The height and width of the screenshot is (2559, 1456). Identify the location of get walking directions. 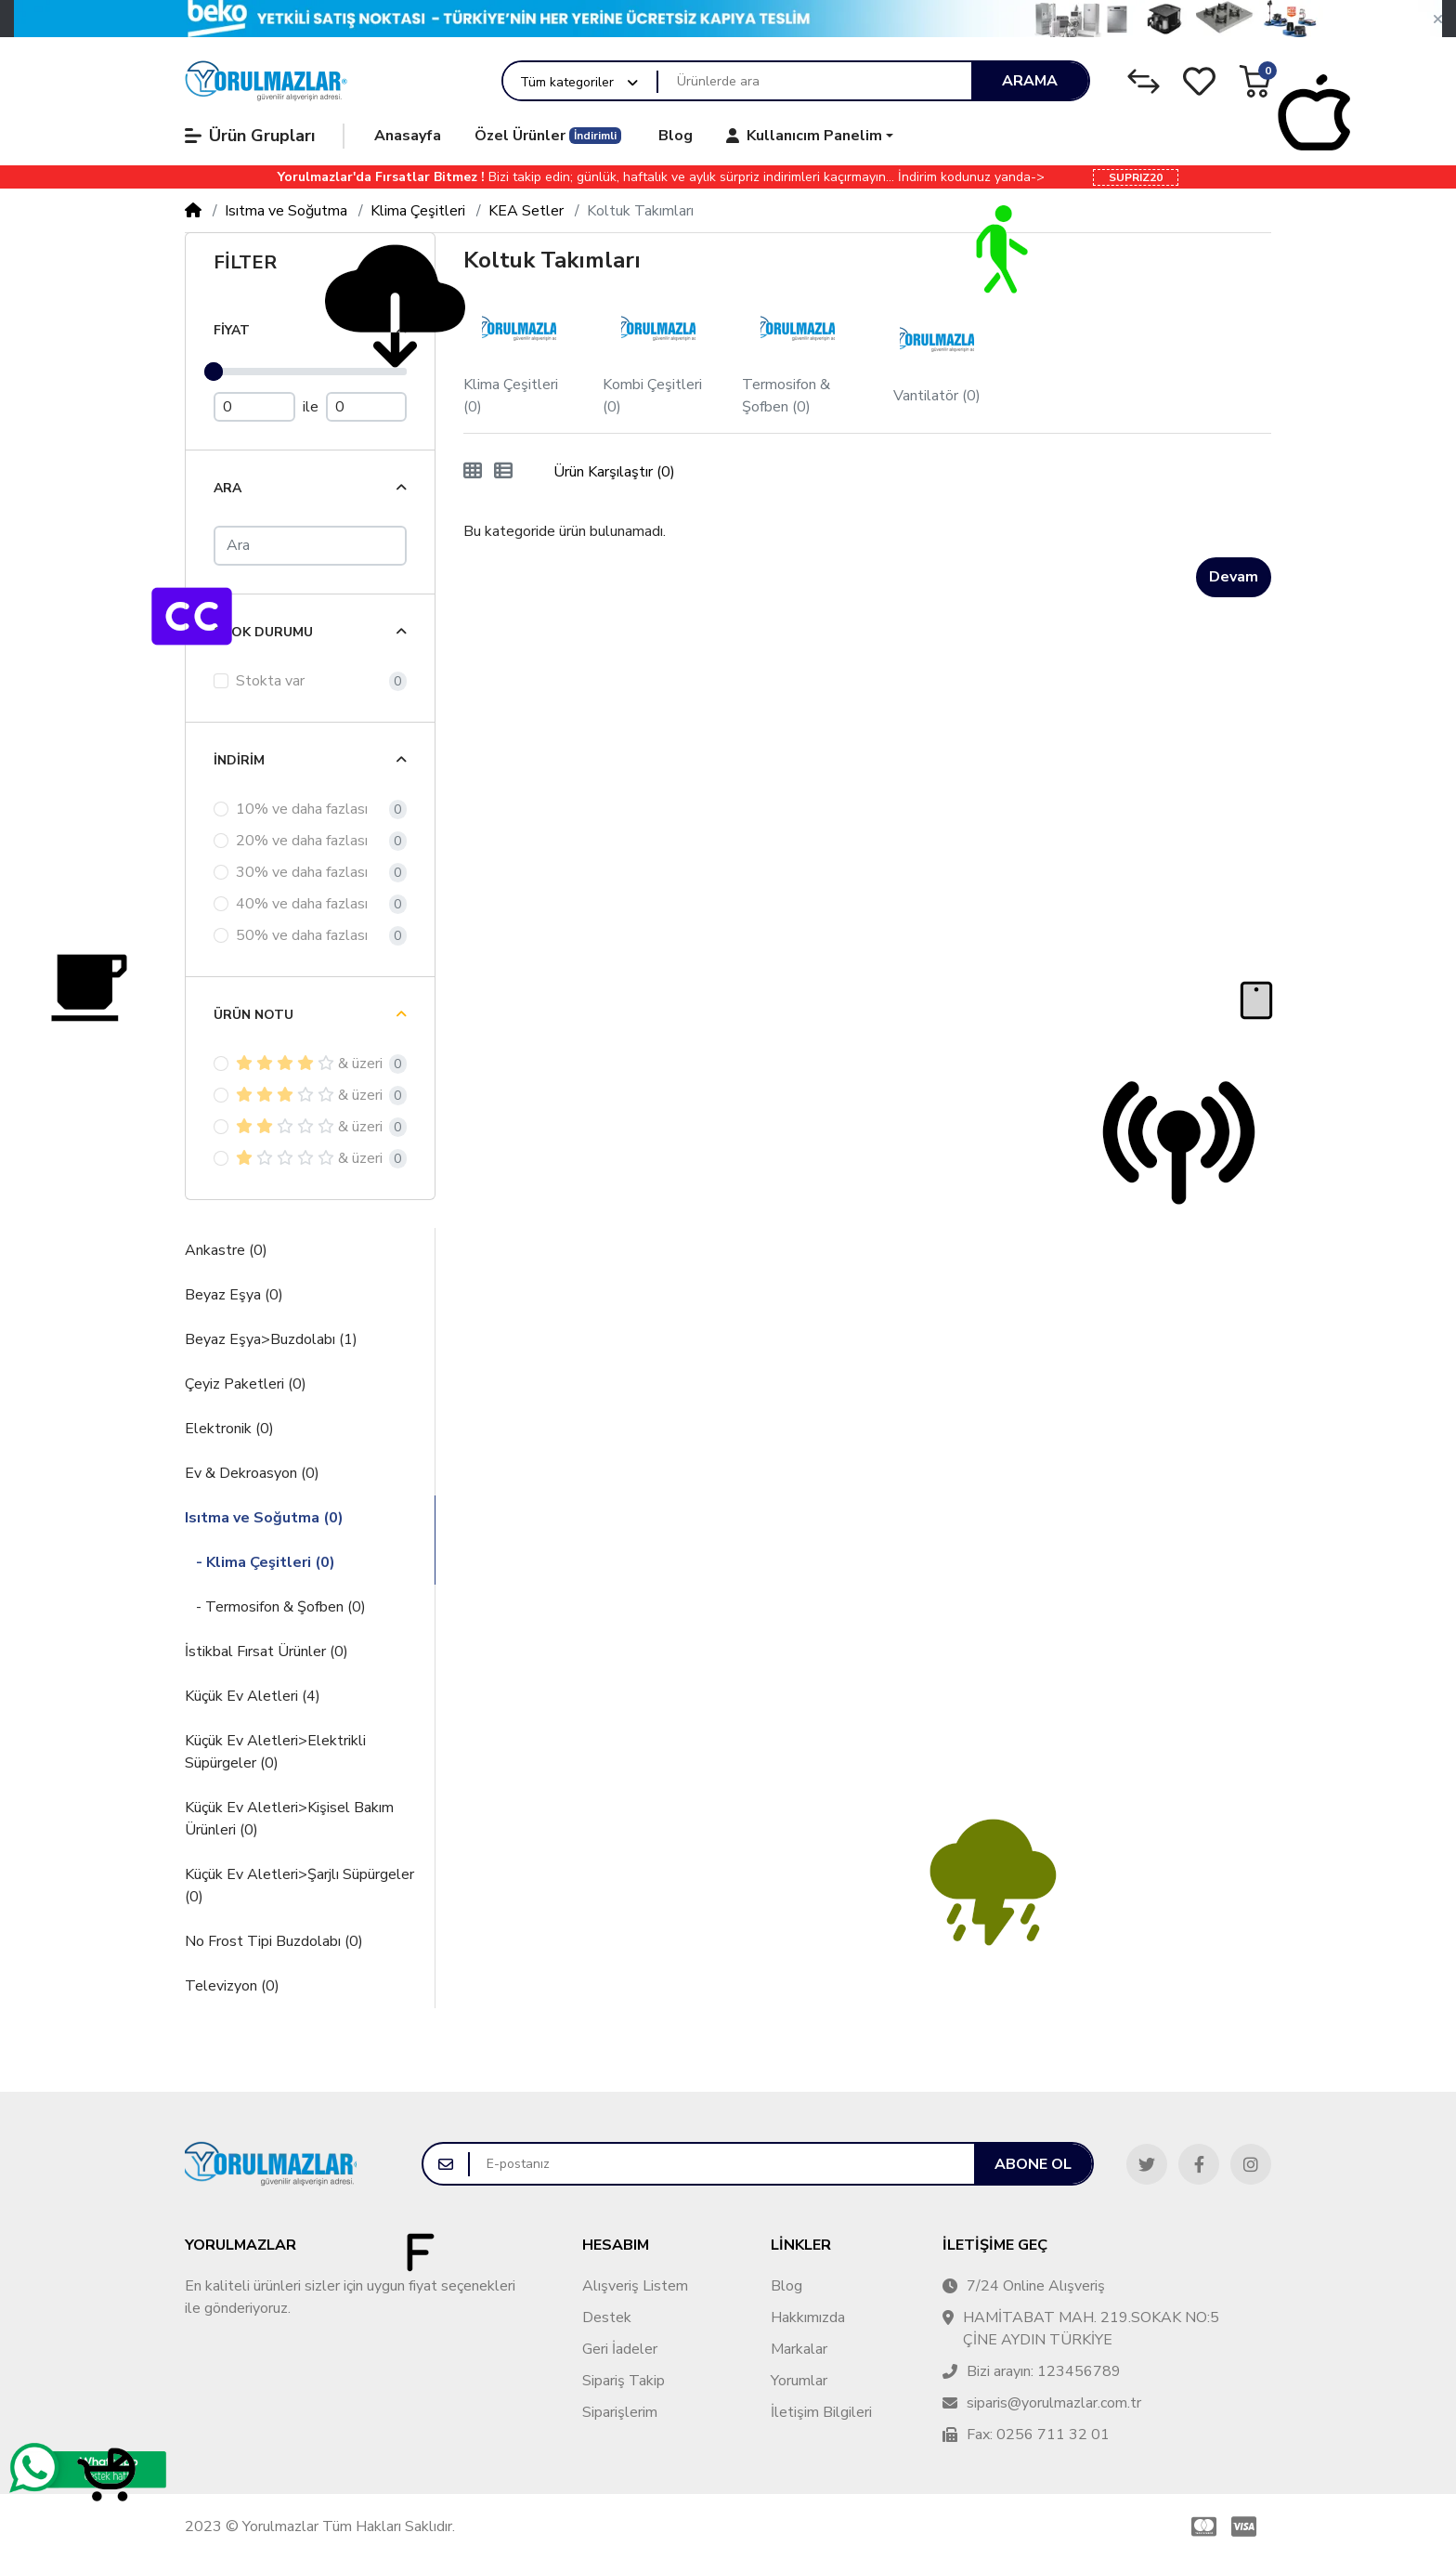
(1003, 248).